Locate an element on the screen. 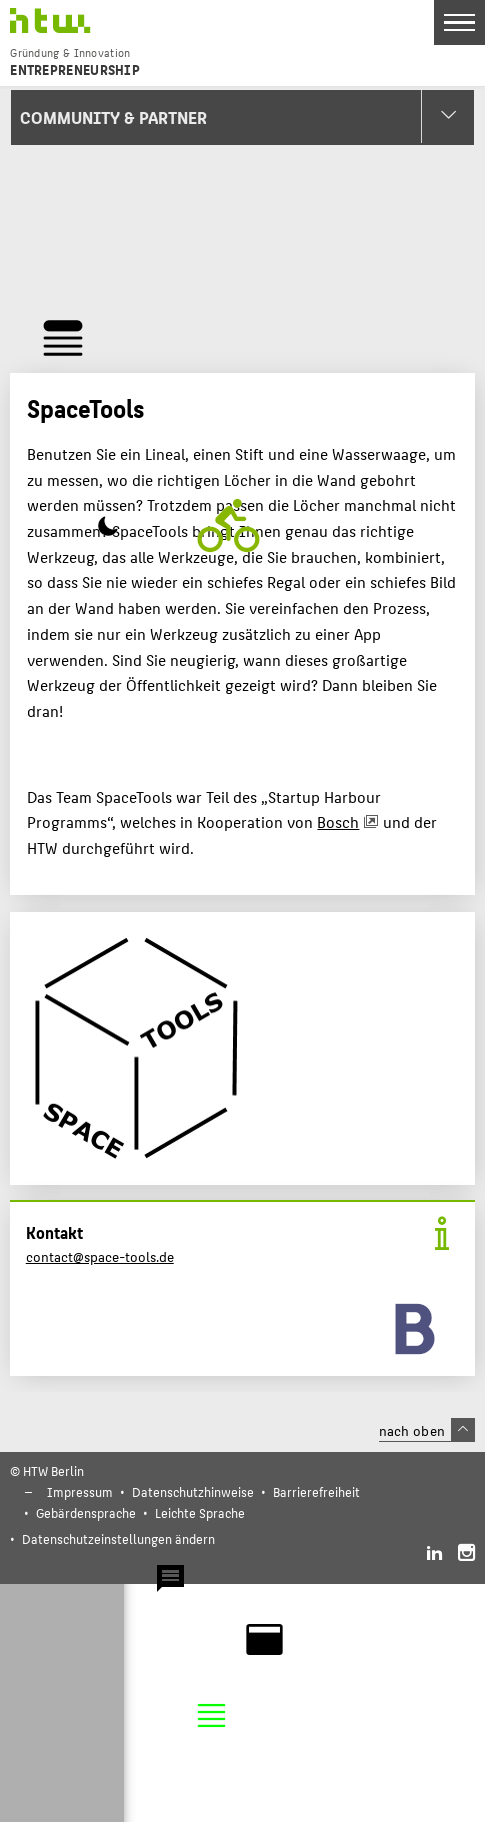 This screenshot has width=485, height=1822. open messaging or chat is located at coordinates (170, 1578).